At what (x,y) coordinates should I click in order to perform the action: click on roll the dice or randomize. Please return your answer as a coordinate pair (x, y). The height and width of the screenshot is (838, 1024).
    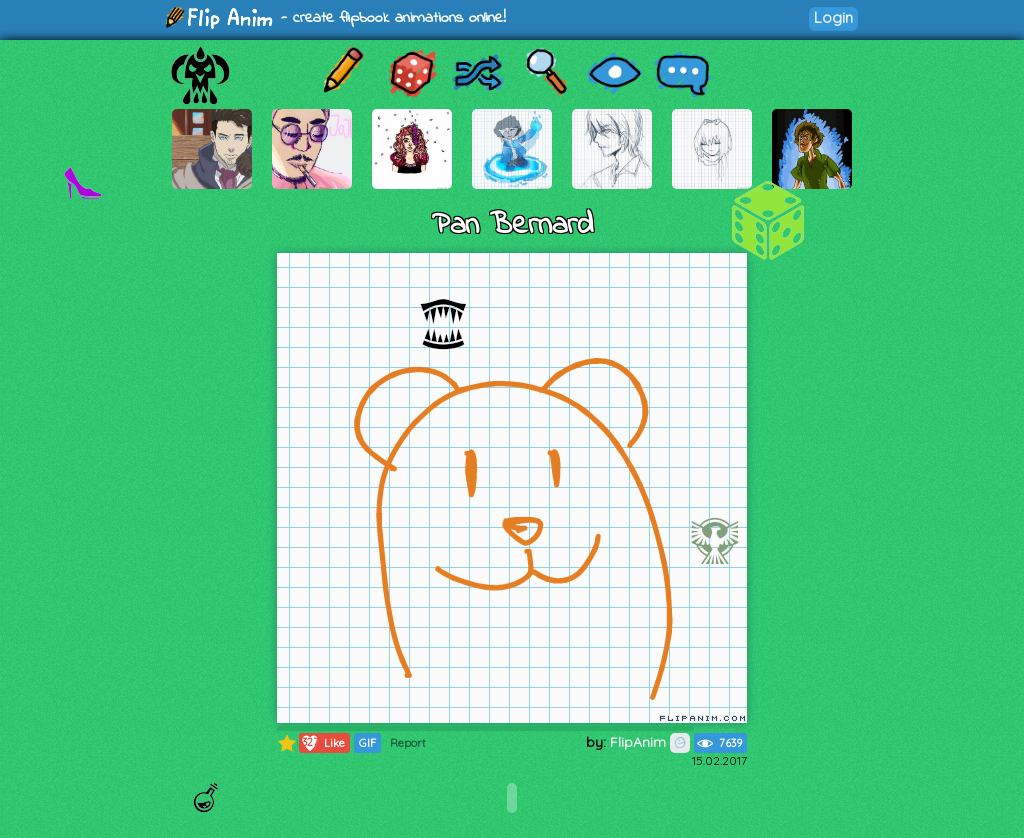
    Looking at the image, I should click on (768, 221).